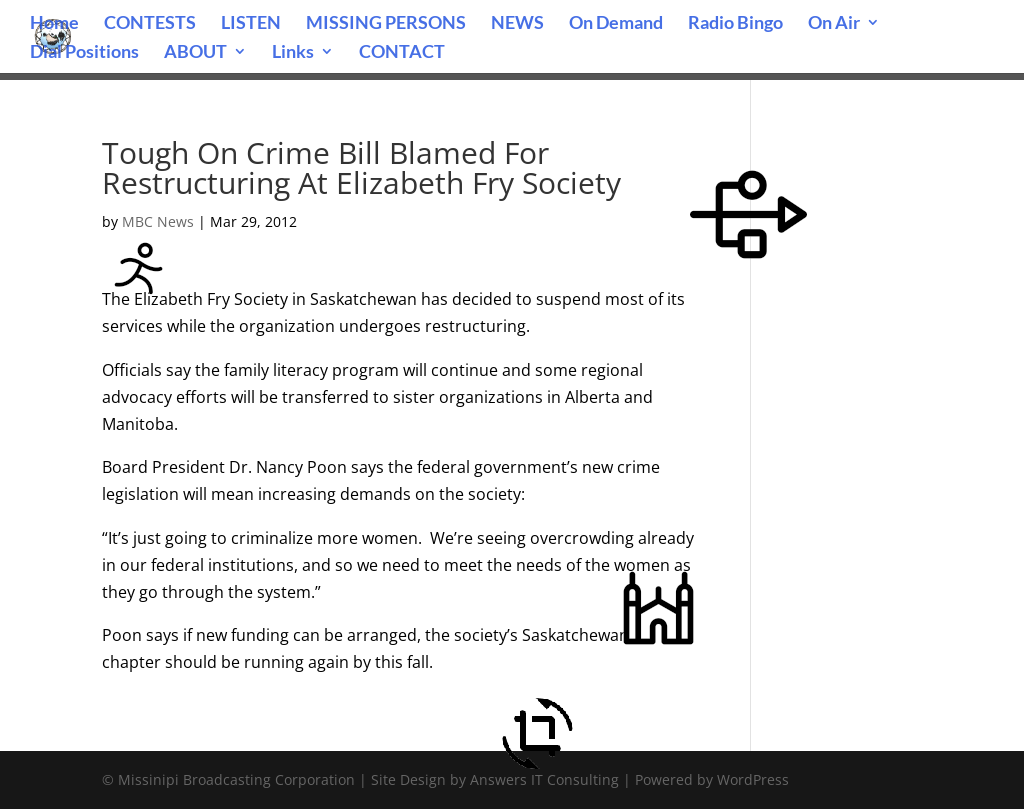 The height and width of the screenshot is (809, 1024). I want to click on start a run or workout activity, so click(139, 267).